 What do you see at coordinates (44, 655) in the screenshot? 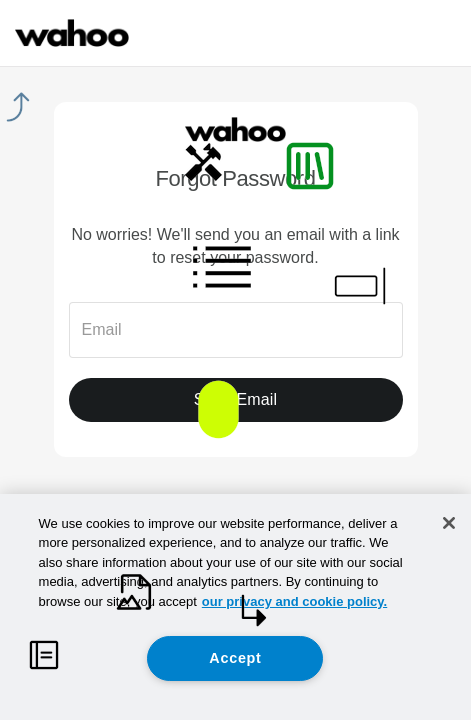
I see `open your notebook or notes` at bounding box center [44, 655].